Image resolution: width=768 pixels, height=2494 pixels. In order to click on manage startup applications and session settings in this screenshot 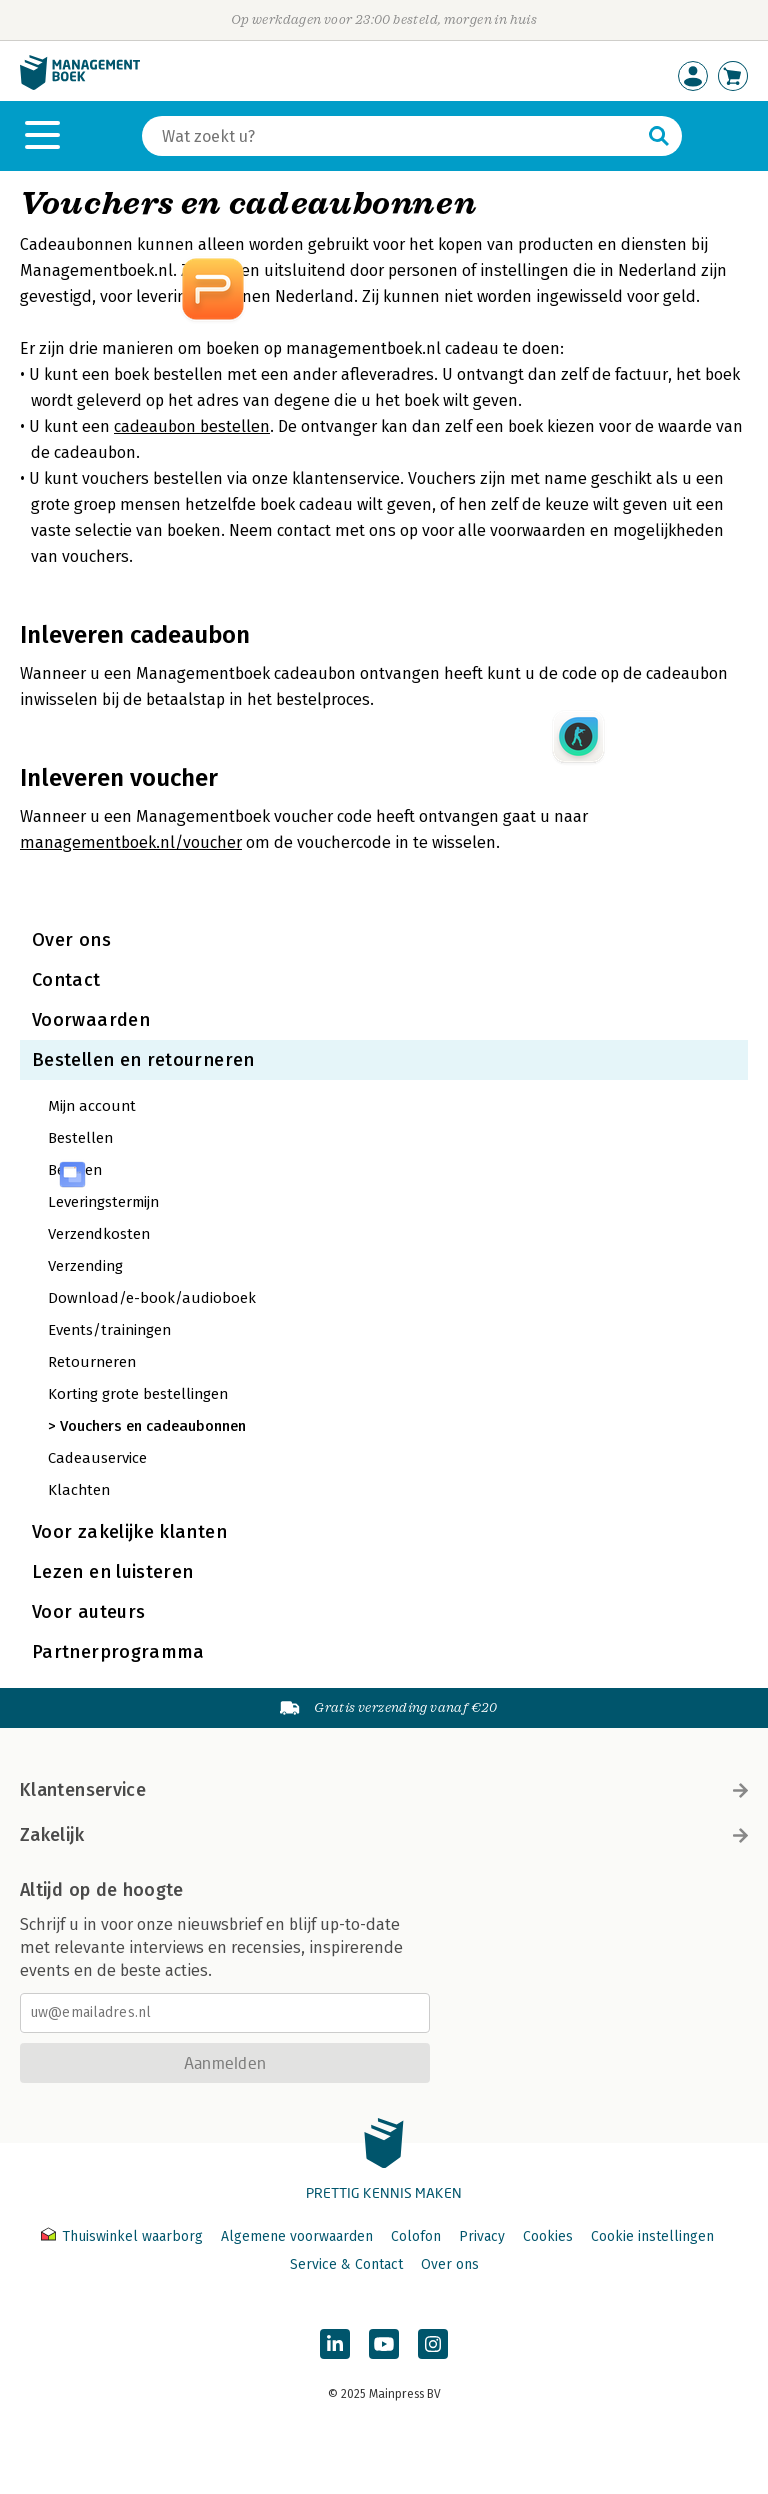, I will do `click(72, 1174)`.